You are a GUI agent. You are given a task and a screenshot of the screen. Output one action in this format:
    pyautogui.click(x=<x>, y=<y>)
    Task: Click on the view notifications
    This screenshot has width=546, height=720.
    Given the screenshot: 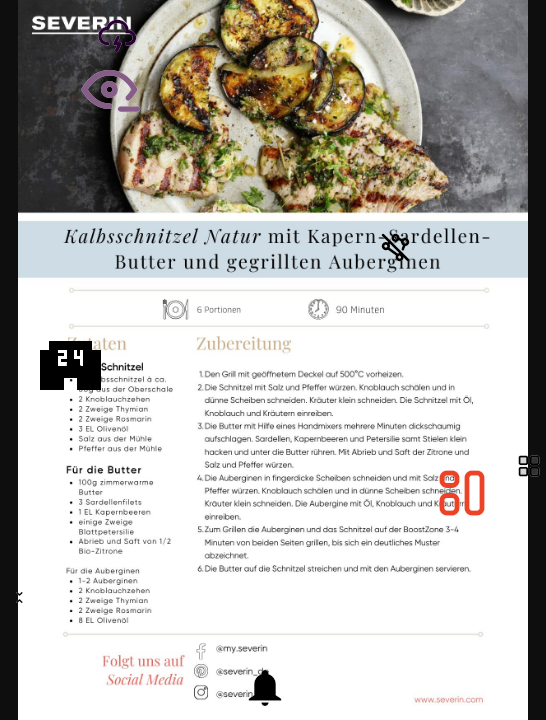 What is the action you would take?
    pyautogui.click(x=265, y=688)
    